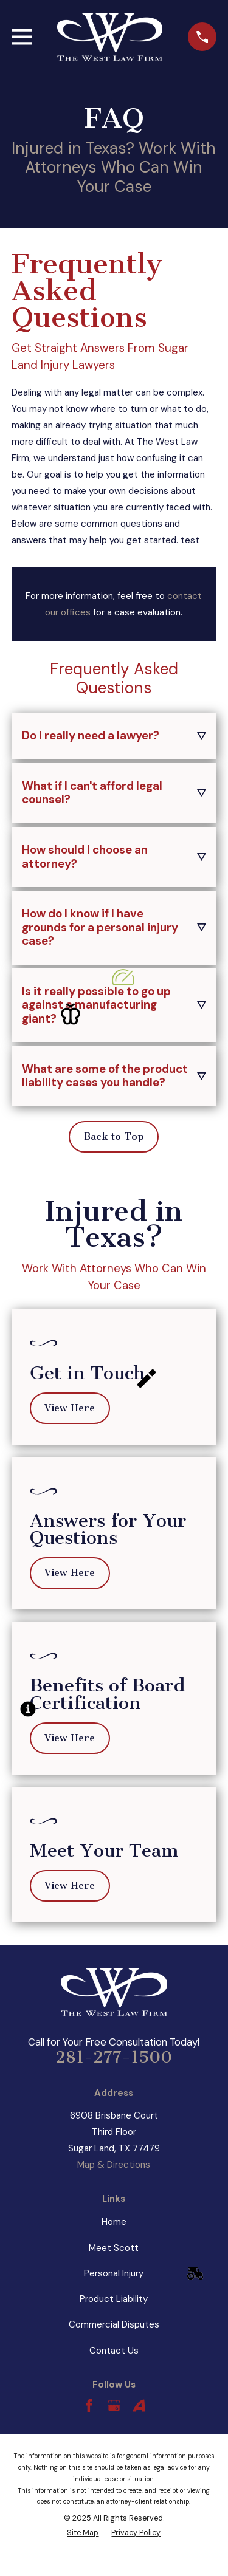  What do you see at coordinates (123, 978) in the screenshot?
I see `view speed or performance metrics` at bounding box center [123, 978].